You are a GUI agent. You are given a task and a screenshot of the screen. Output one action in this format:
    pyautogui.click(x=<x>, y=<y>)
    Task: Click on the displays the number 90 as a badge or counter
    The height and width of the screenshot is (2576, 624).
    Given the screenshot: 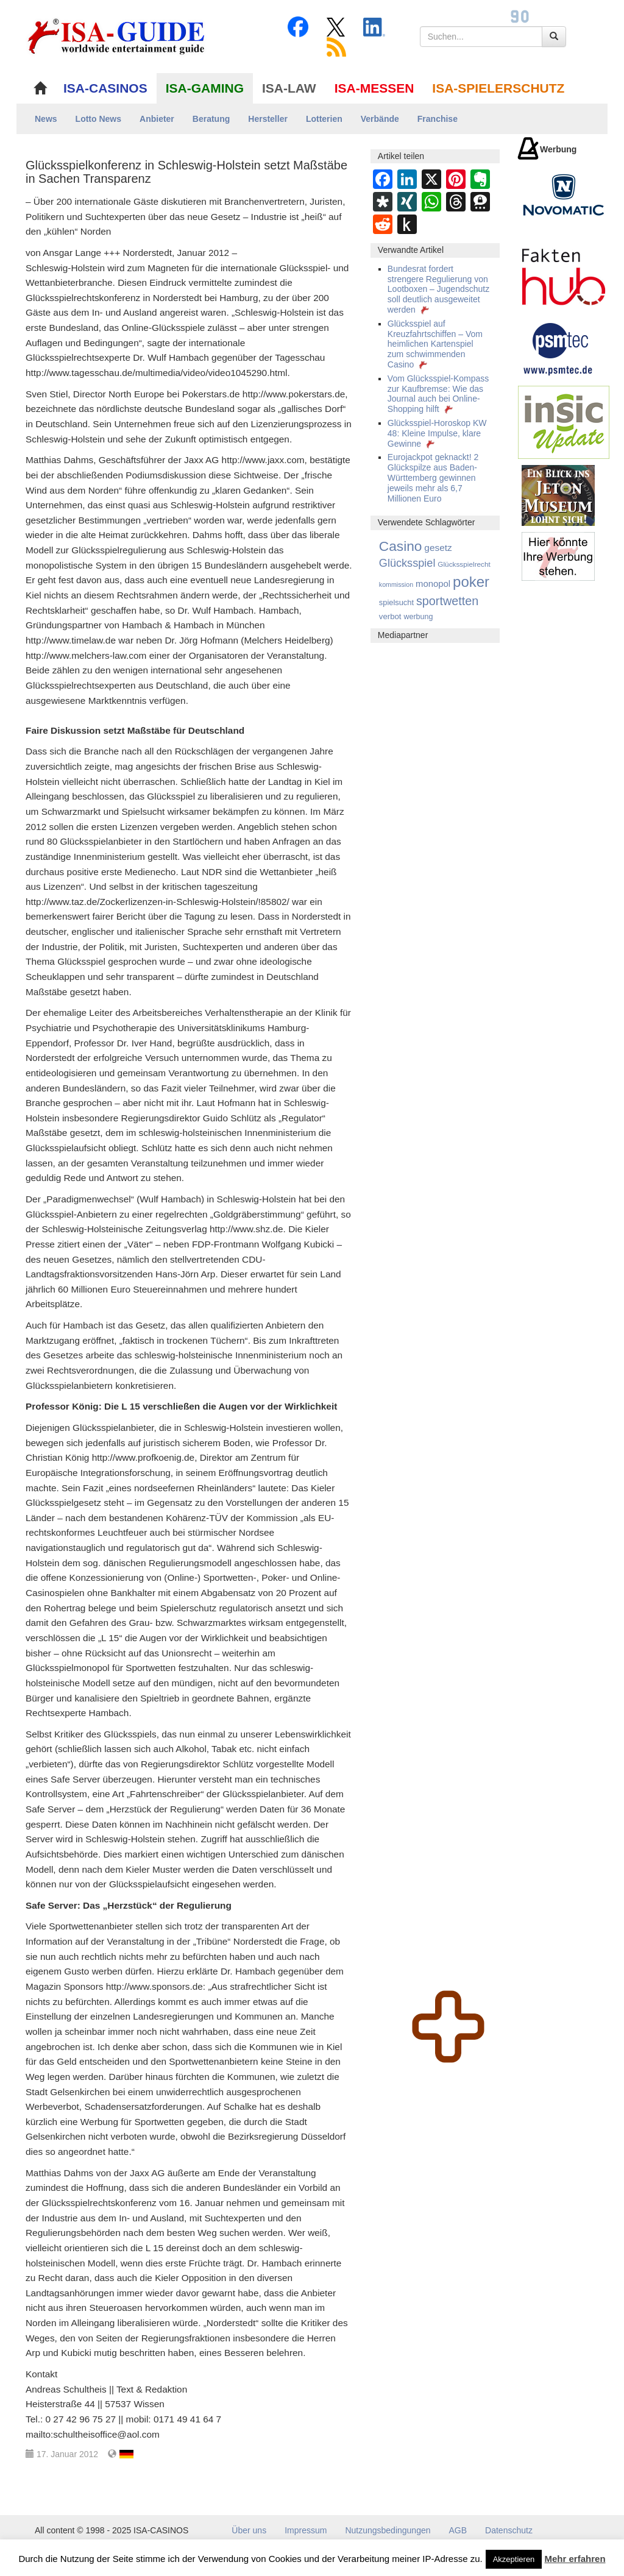 What is the action you would take?
    pyautogui.click(x=520, y=16)
    